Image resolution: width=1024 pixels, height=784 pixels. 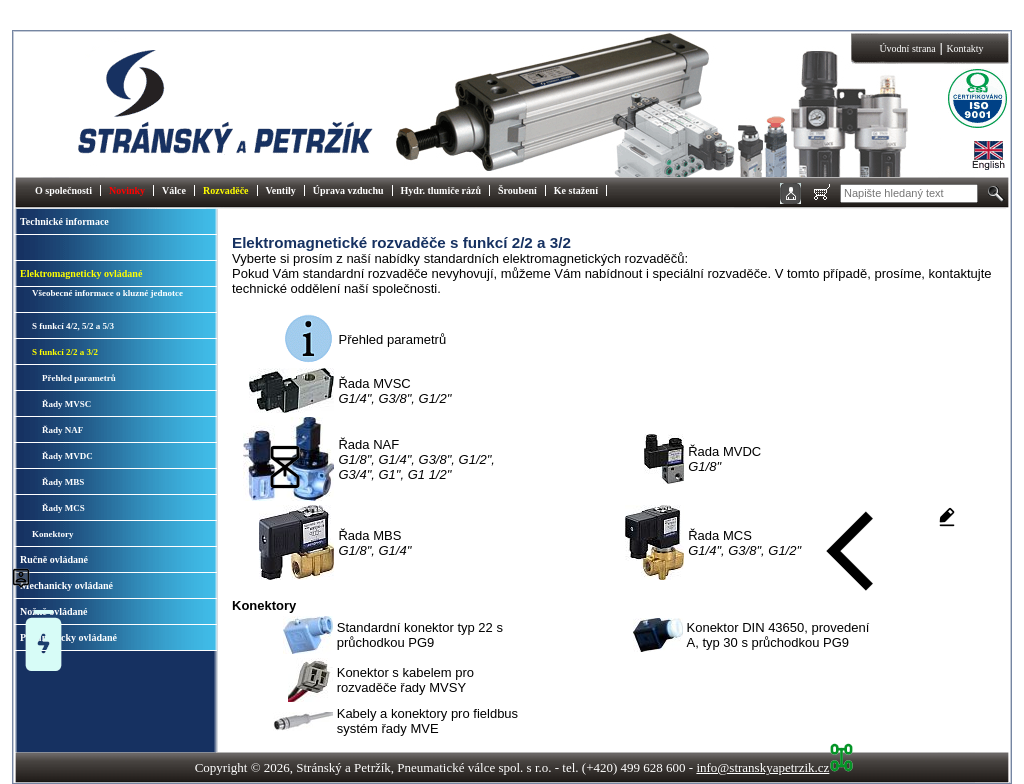 I want to click on indicates device is currently charging, so click(x=43, y=641).